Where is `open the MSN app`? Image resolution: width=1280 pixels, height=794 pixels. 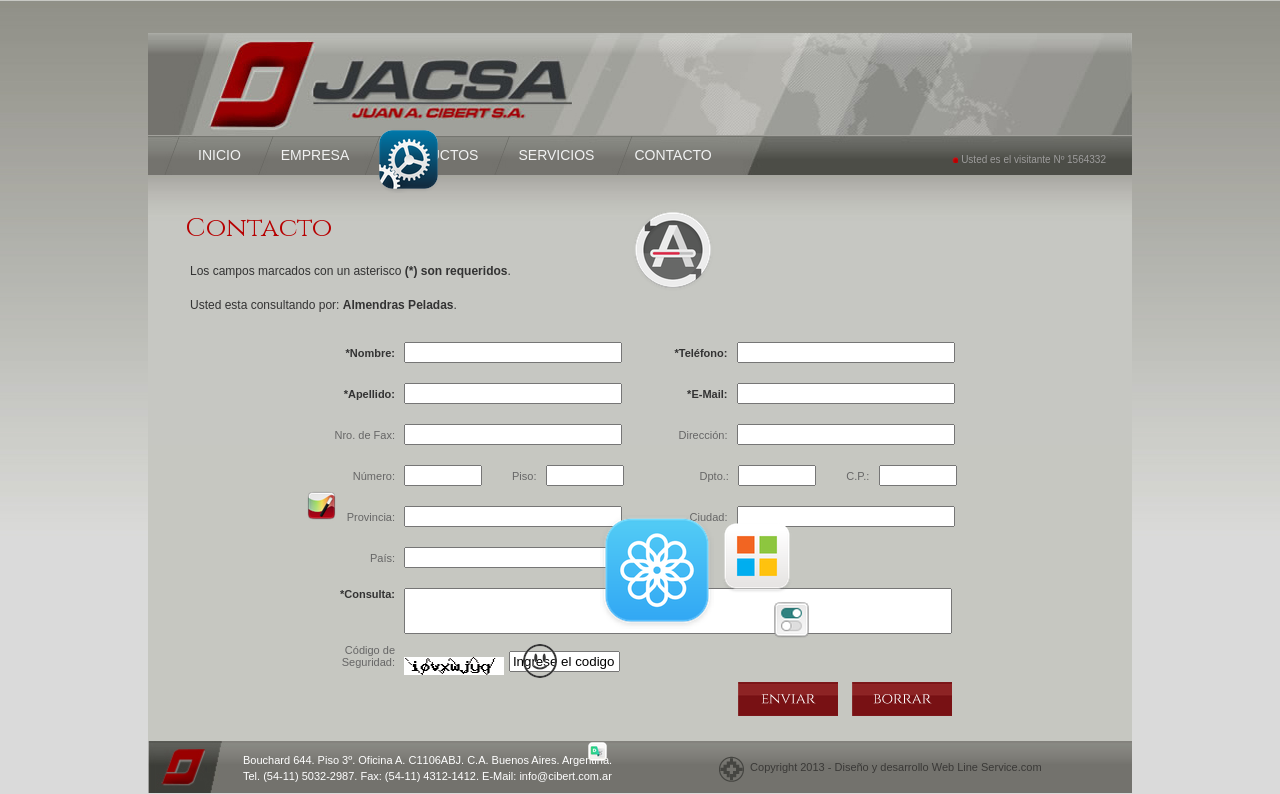
open the MSN app is located at coordinates (757, 556).